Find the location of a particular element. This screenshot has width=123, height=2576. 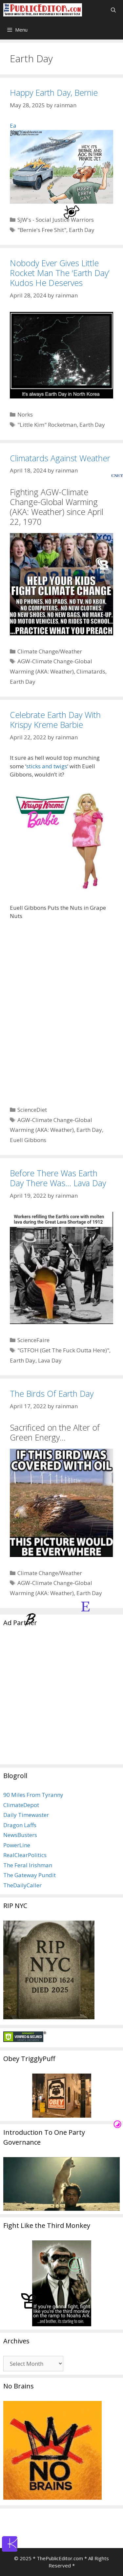

kaniko container build tool logo is located at coordinates (10, 2544).